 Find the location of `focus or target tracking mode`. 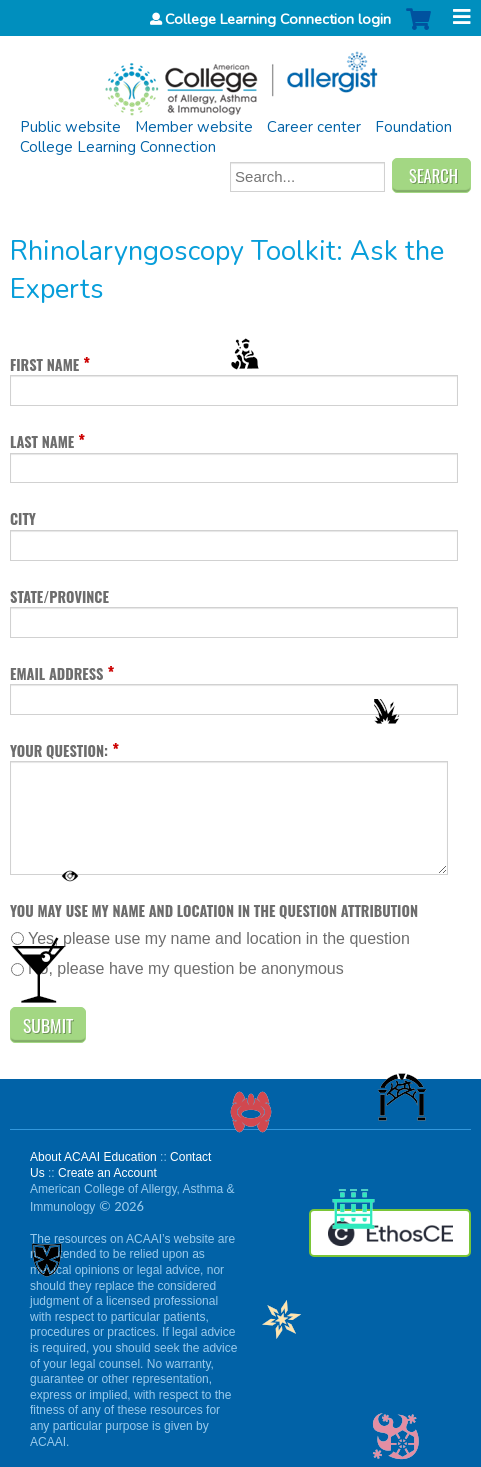

focus or target tracking mode is located at coordinates (70, 876).